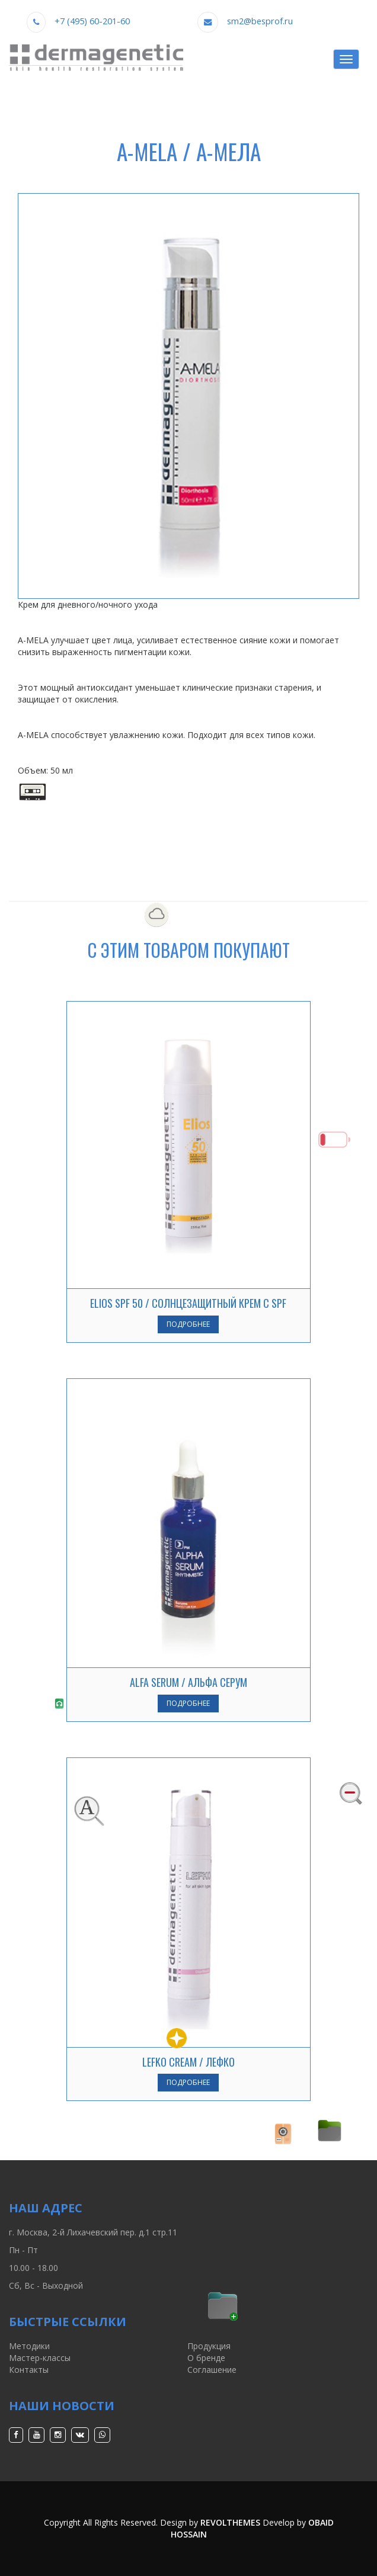  What do you see at coordinates (33, 792) in the screenshot?
I see `indicates terminal session recording is active` at bounding box center [33, 792].